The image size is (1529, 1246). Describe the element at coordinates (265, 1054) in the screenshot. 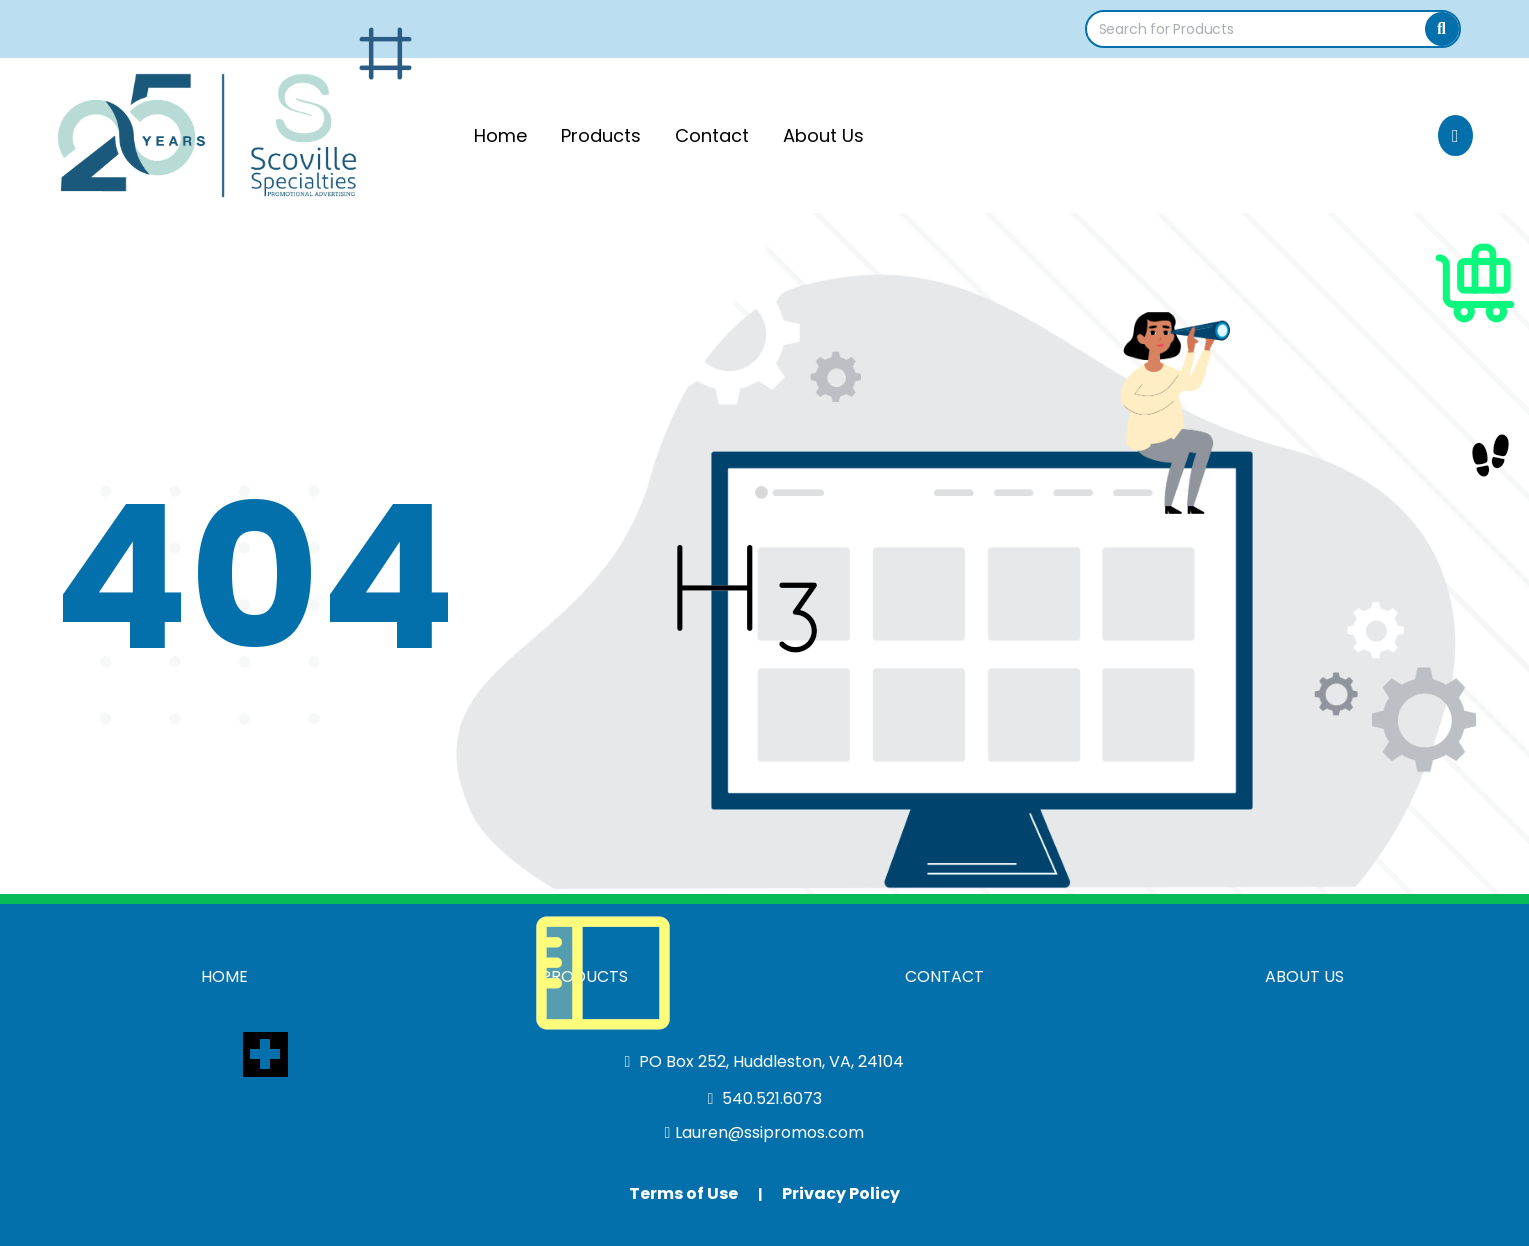

I see `find nearby hospitals or medical facilities` at that location.